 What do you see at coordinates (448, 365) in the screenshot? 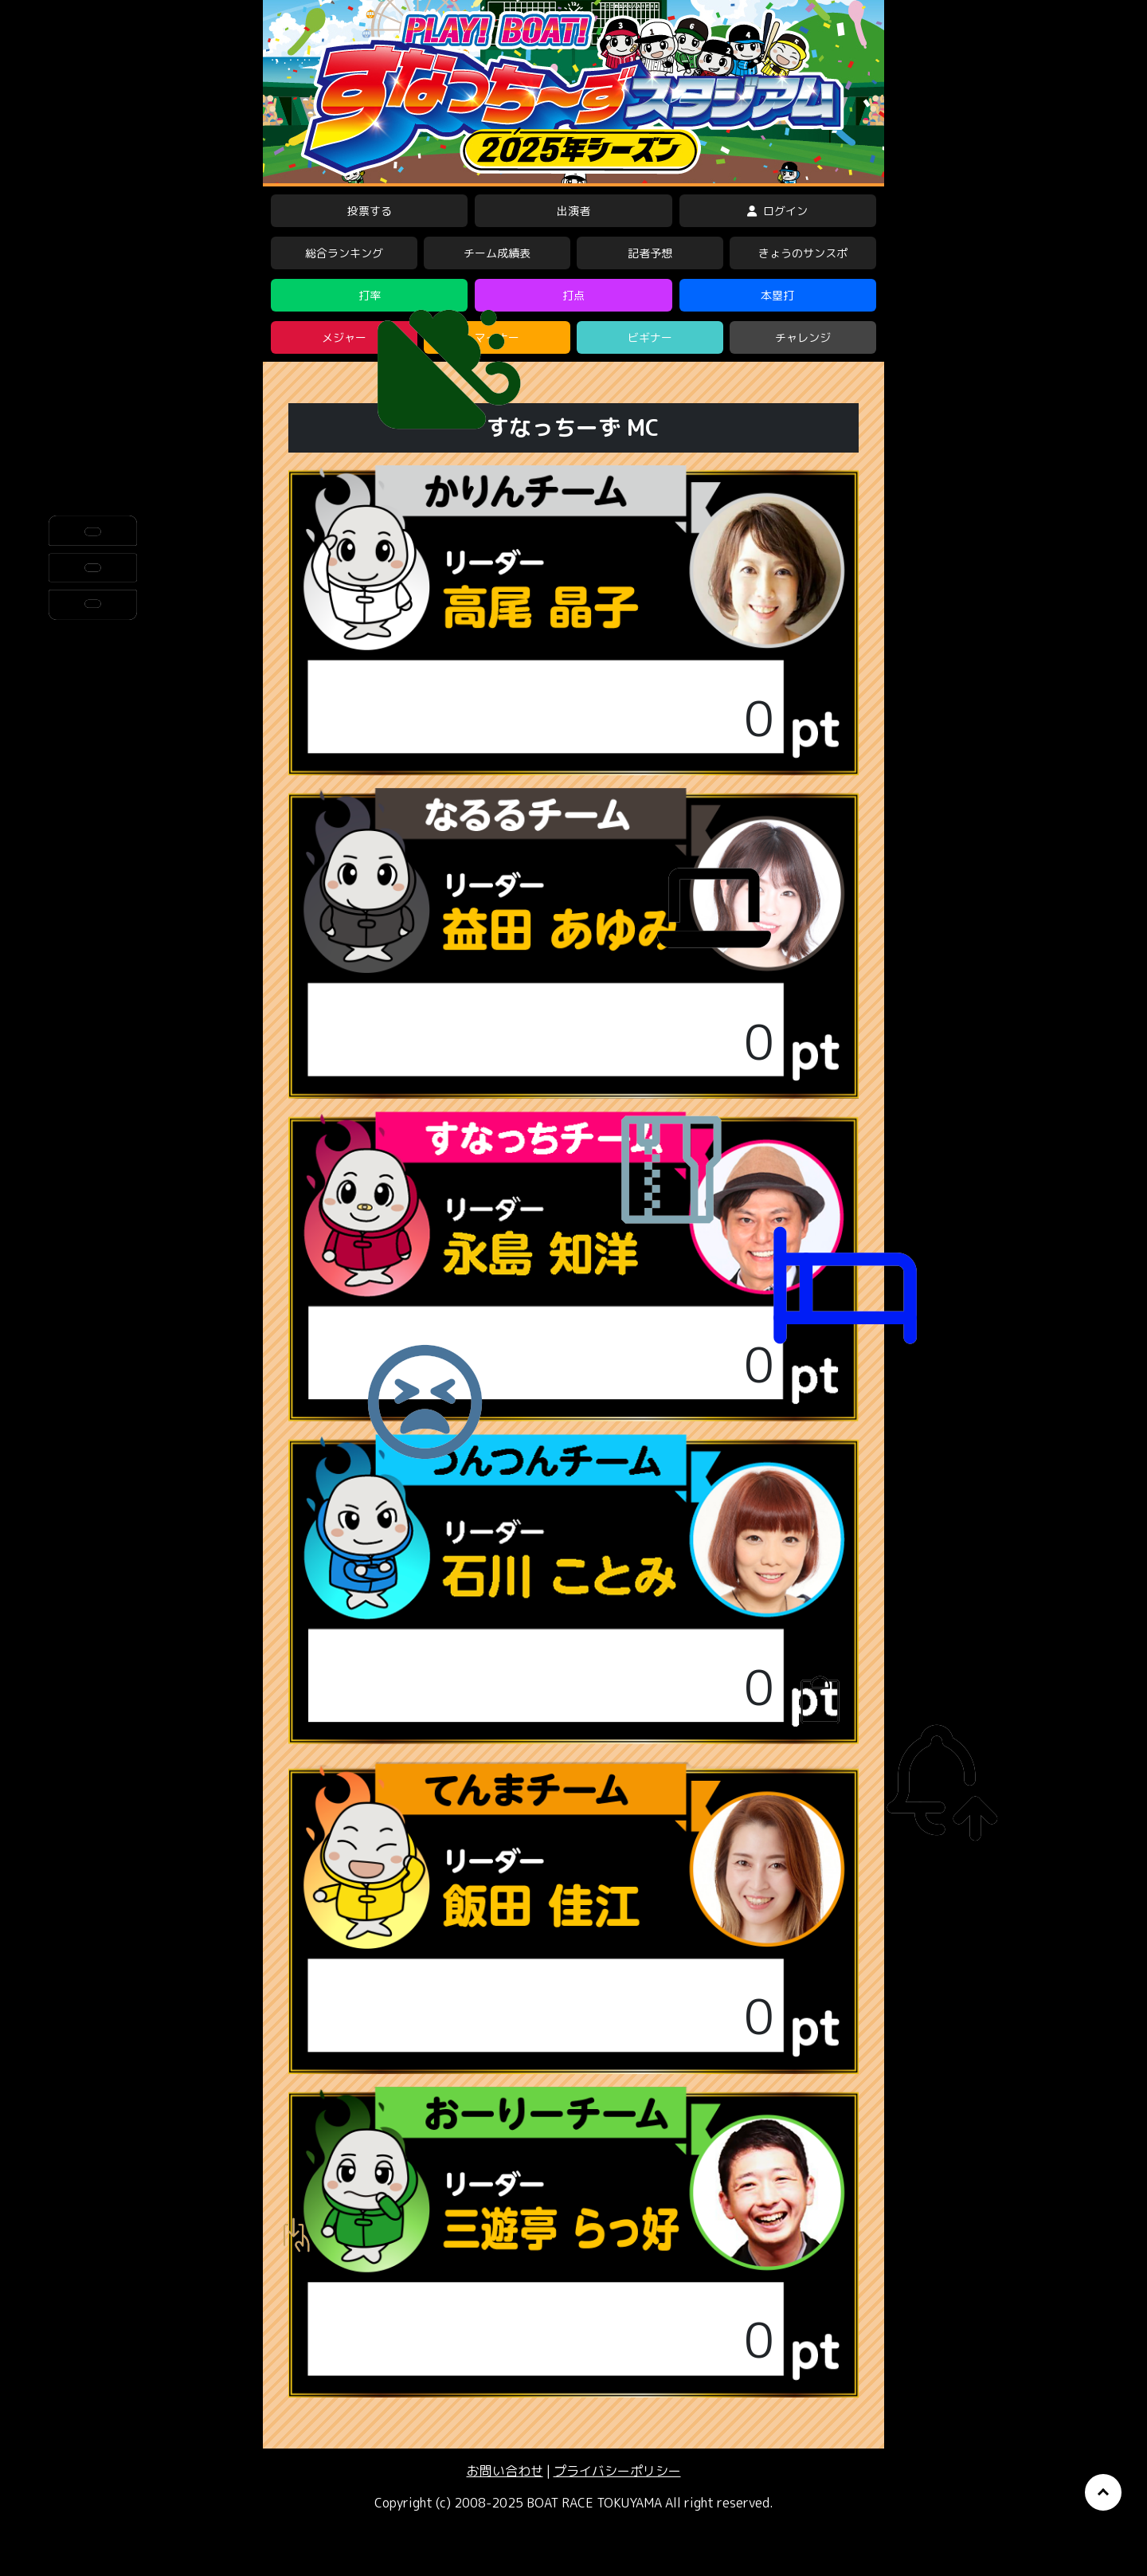
I see `indicates avalanche warning or hazard` at bounding box center [448, 365].